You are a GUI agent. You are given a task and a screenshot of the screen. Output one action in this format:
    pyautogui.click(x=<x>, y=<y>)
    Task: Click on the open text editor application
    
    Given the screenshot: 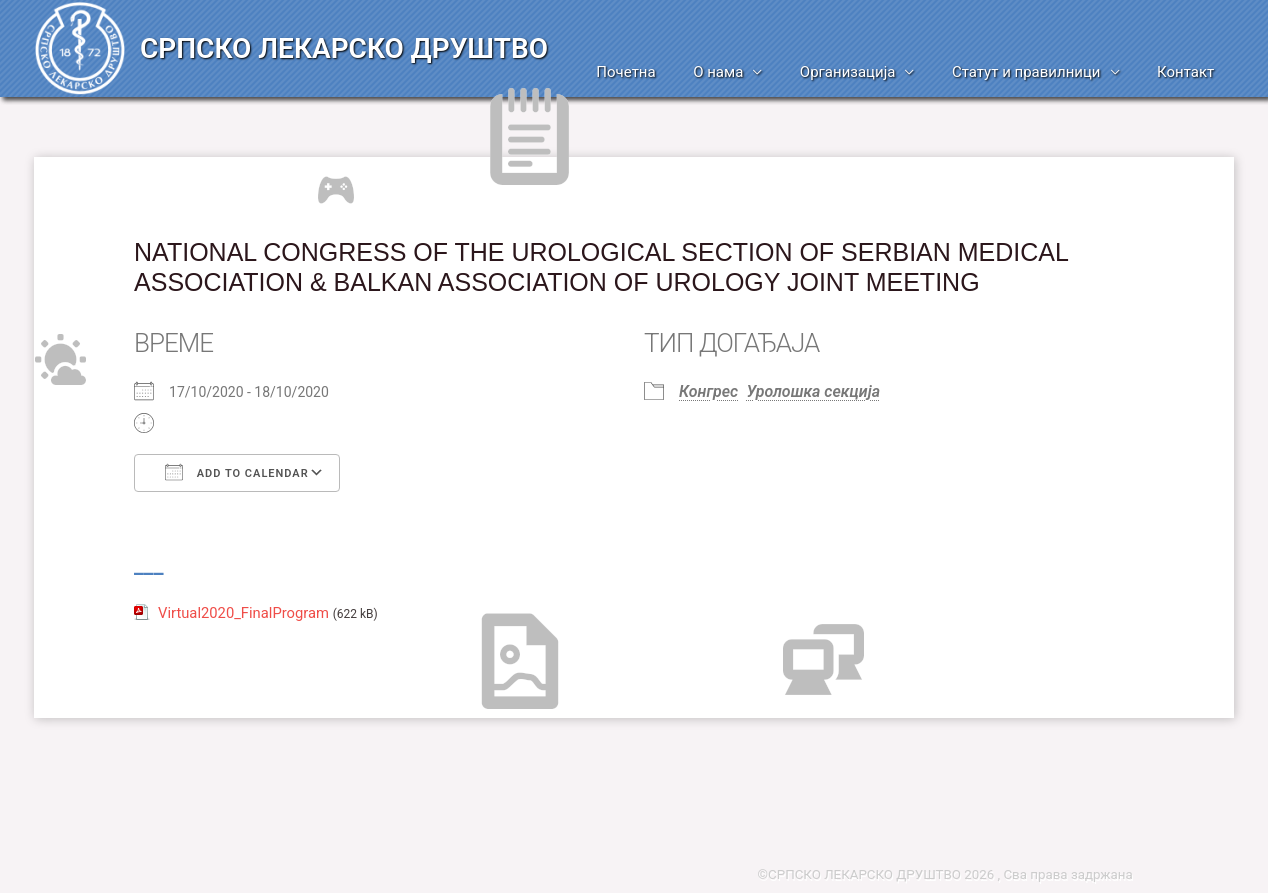 What is the action you would take?
    pyautogui.click(x=526, y=136)
    